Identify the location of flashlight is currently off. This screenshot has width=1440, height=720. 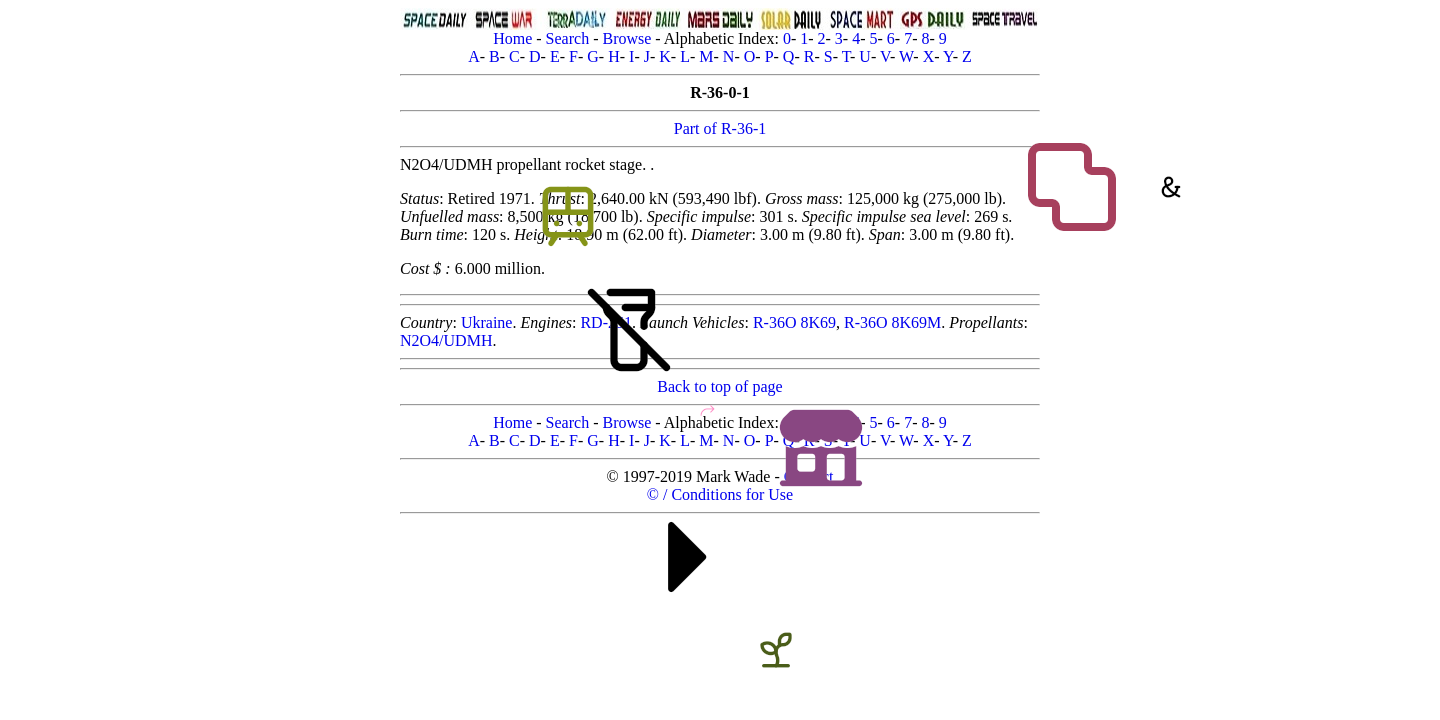
(629, 330).